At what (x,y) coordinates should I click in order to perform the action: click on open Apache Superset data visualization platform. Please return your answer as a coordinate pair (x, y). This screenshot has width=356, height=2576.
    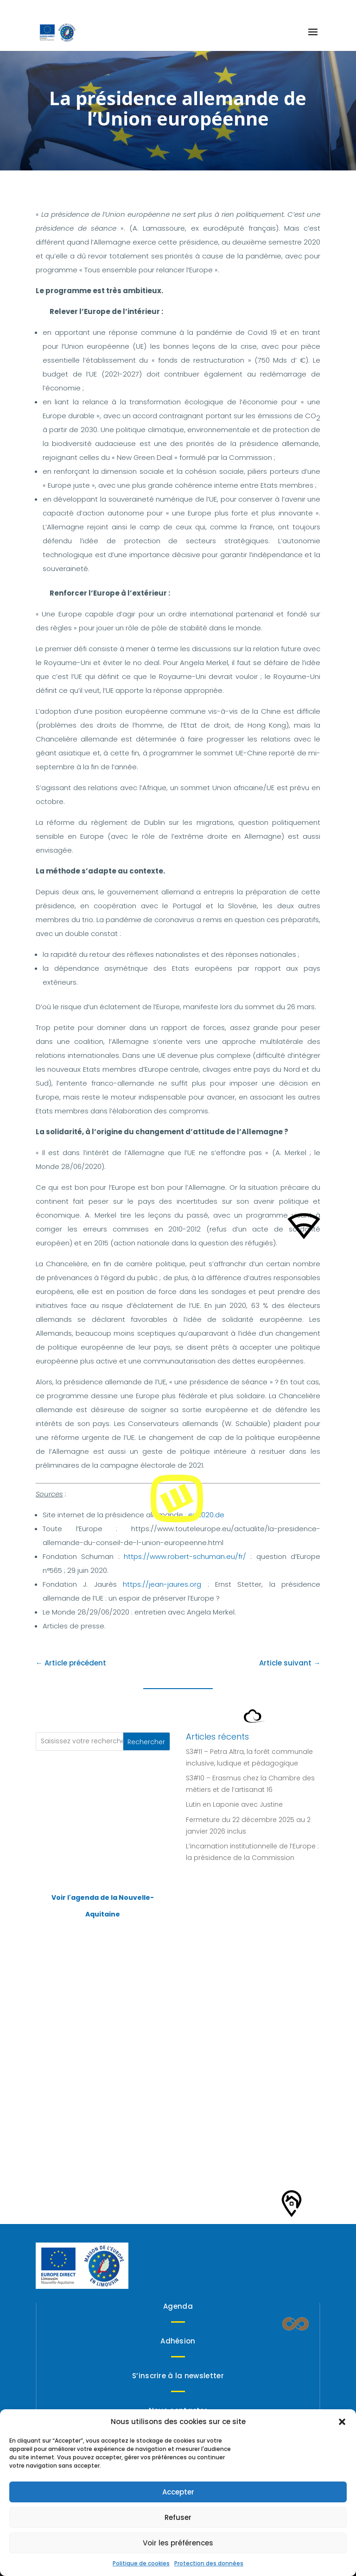
    Looking at the image, I should click on (295, 2324).